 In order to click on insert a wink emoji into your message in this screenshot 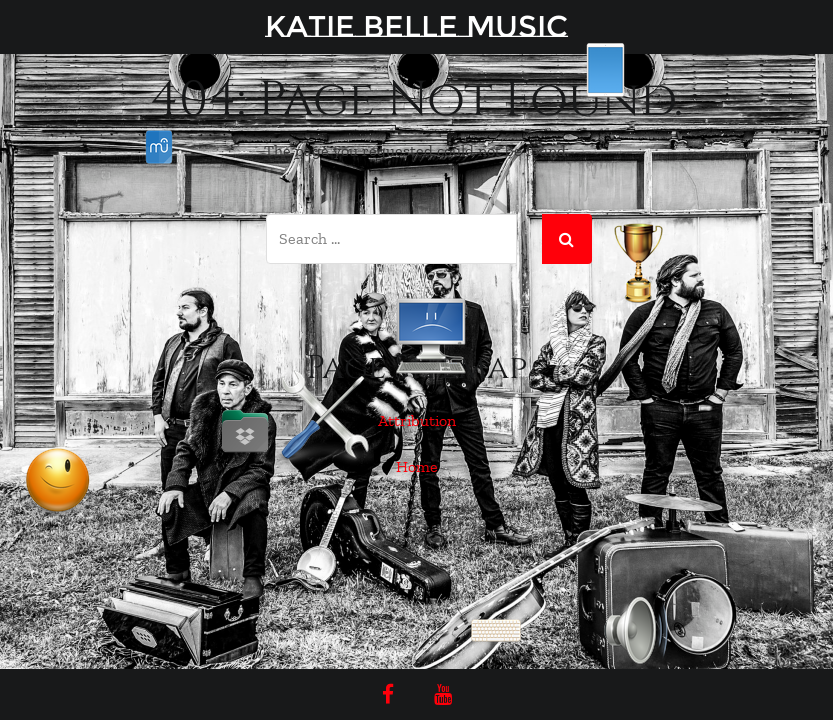, I will do `click(58, 483)`.